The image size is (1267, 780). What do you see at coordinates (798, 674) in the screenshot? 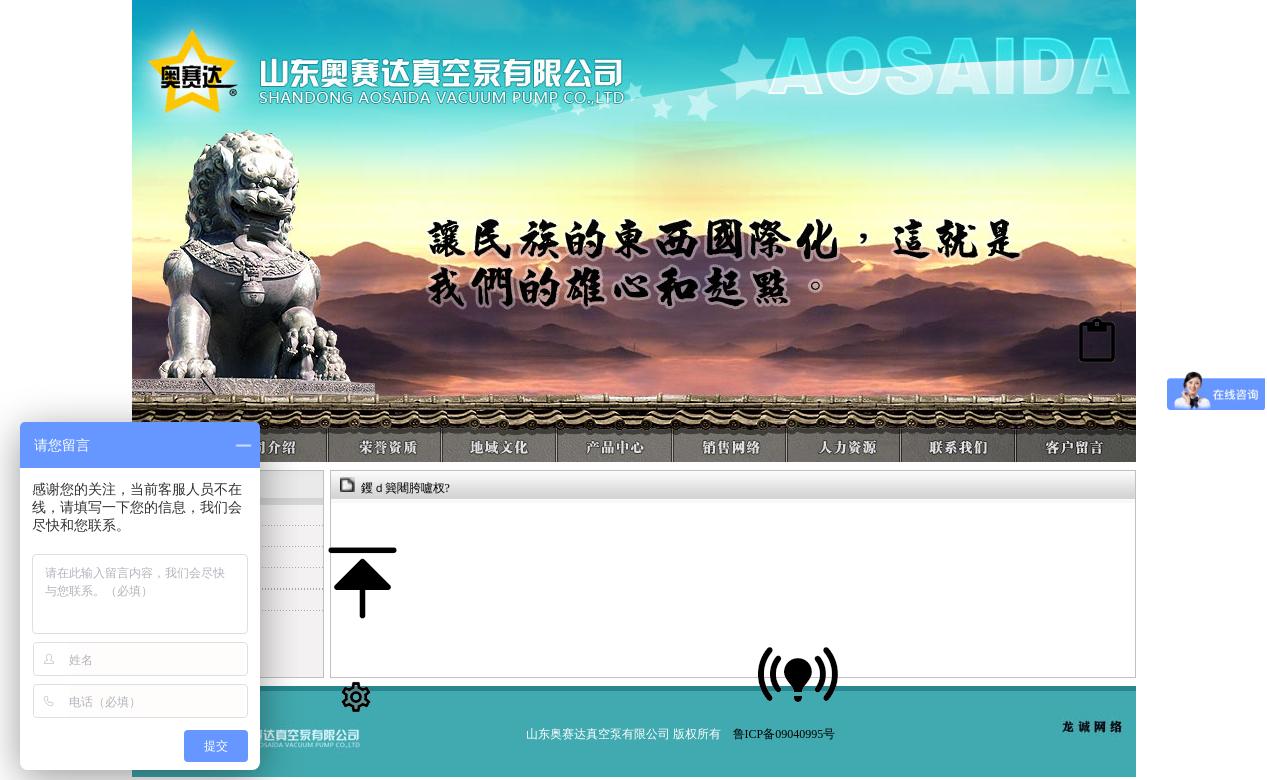
I see `view AI-powered predictions or suggestions` at bounding box center [798, 674].